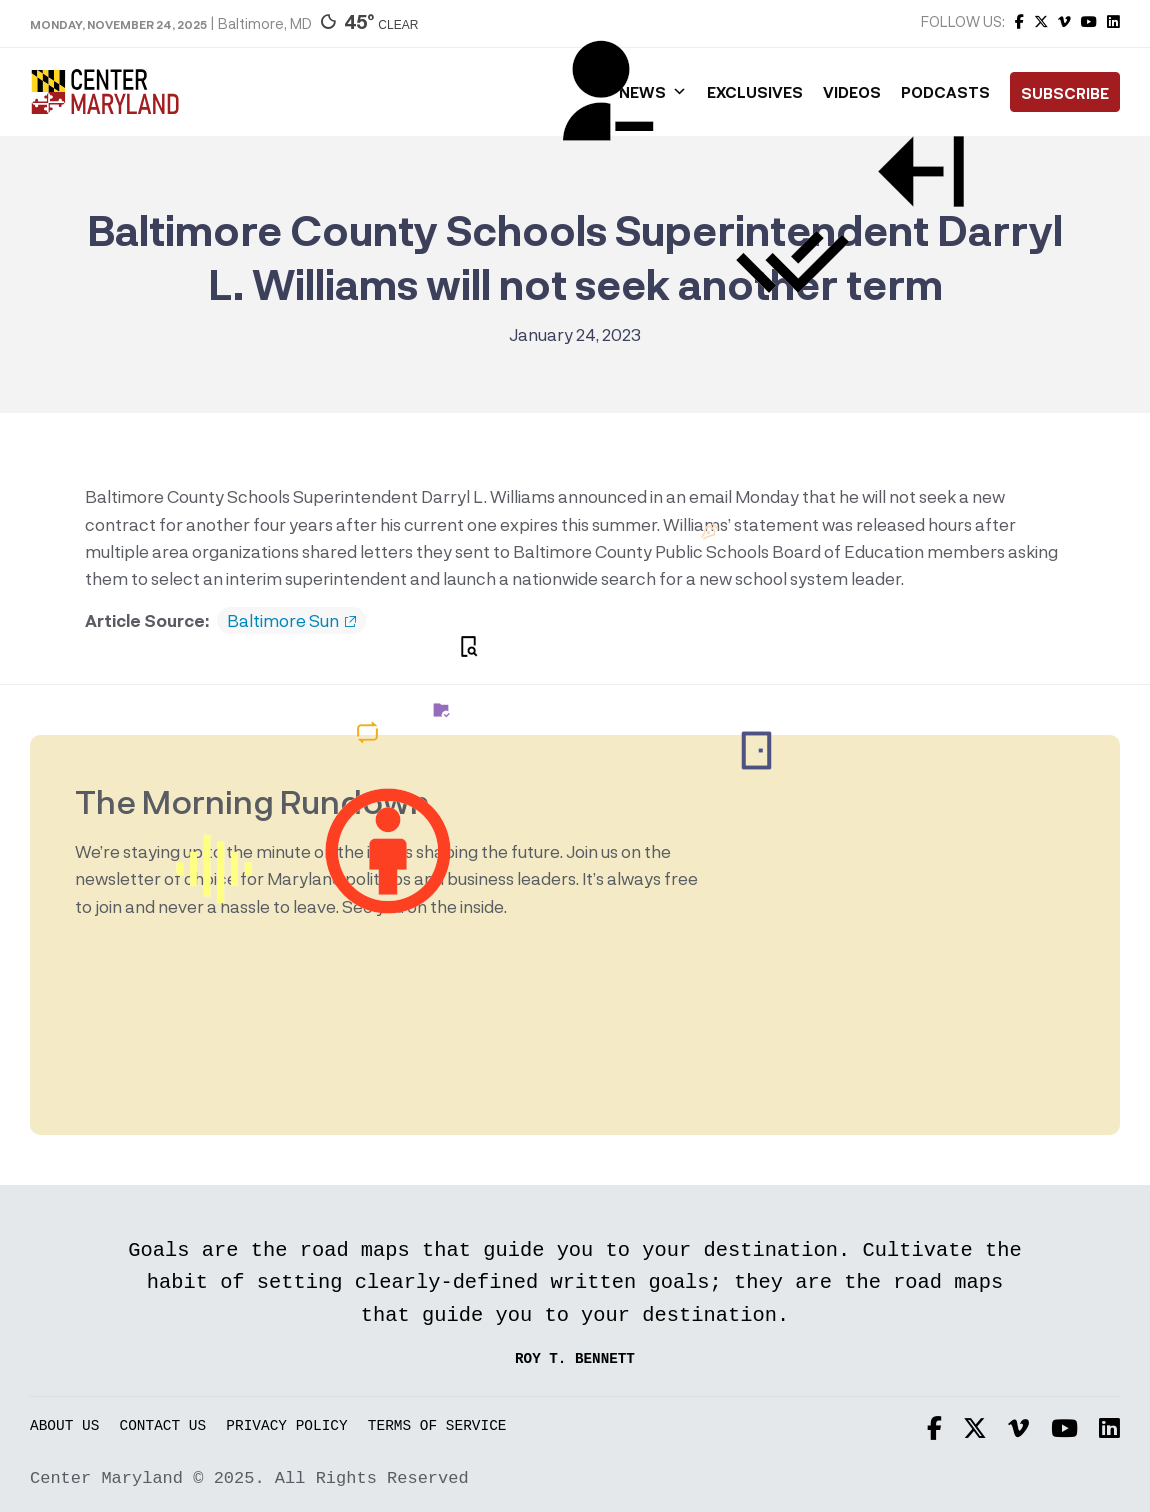  What do you see at coordinates (756, 750) in the screenshot?
I see `exit or log out of the application` at bounding box center [756, 750].